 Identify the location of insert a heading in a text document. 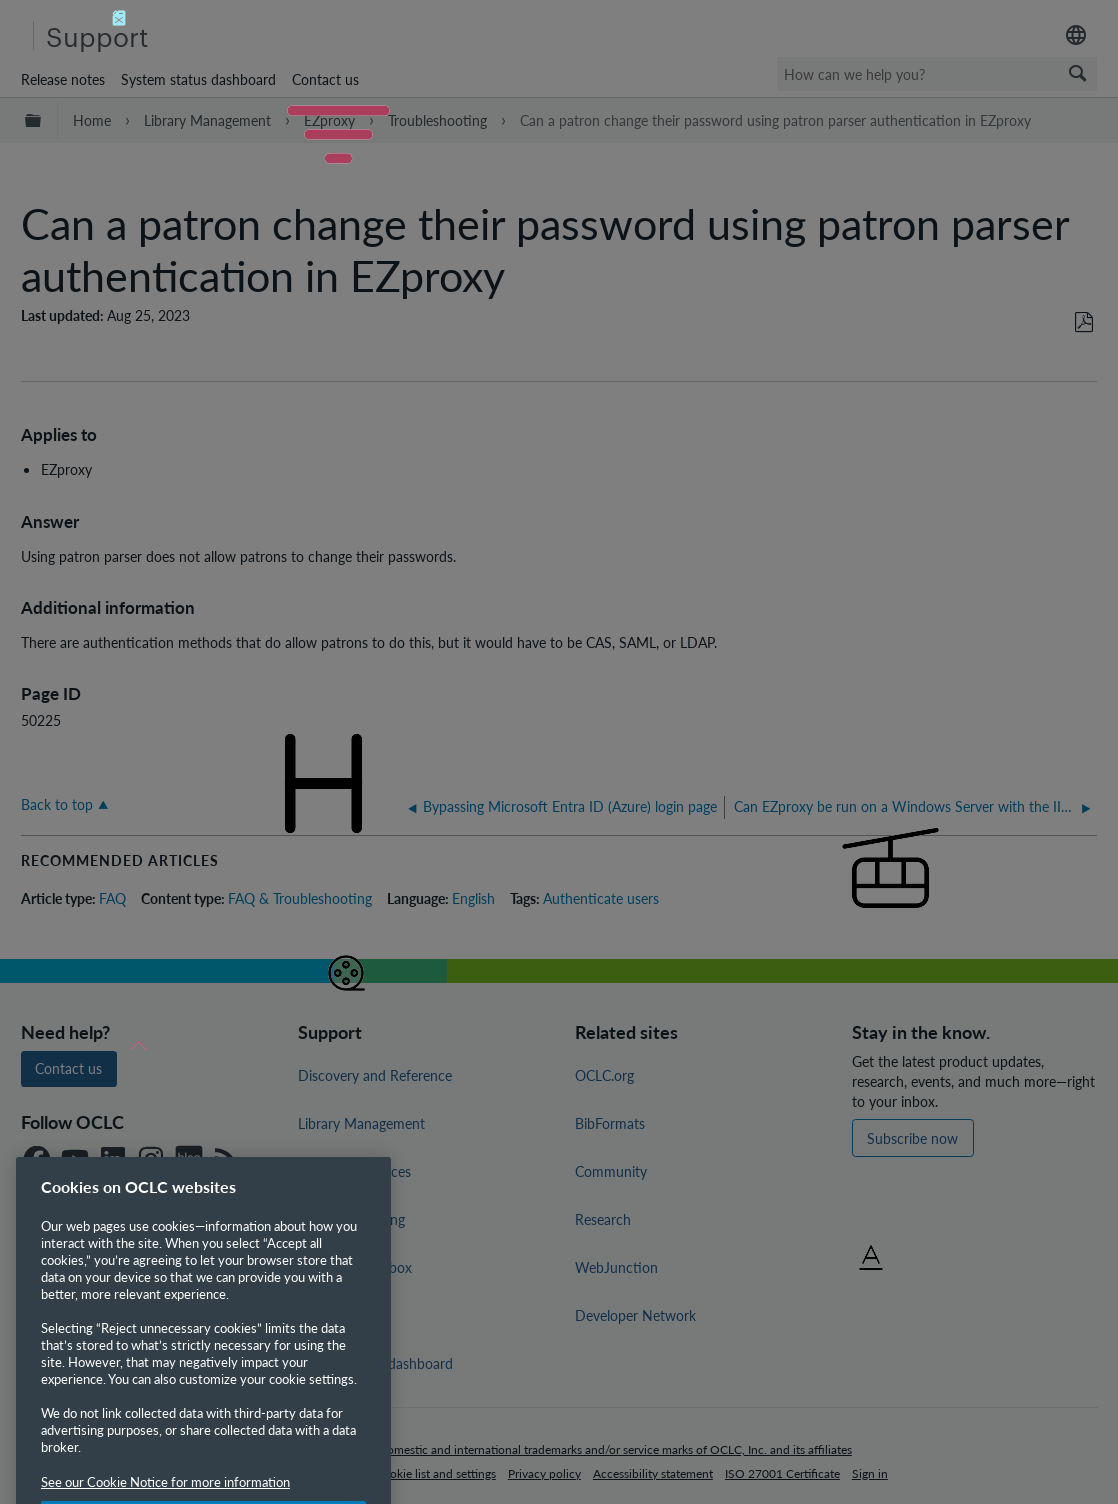
(323, 783).